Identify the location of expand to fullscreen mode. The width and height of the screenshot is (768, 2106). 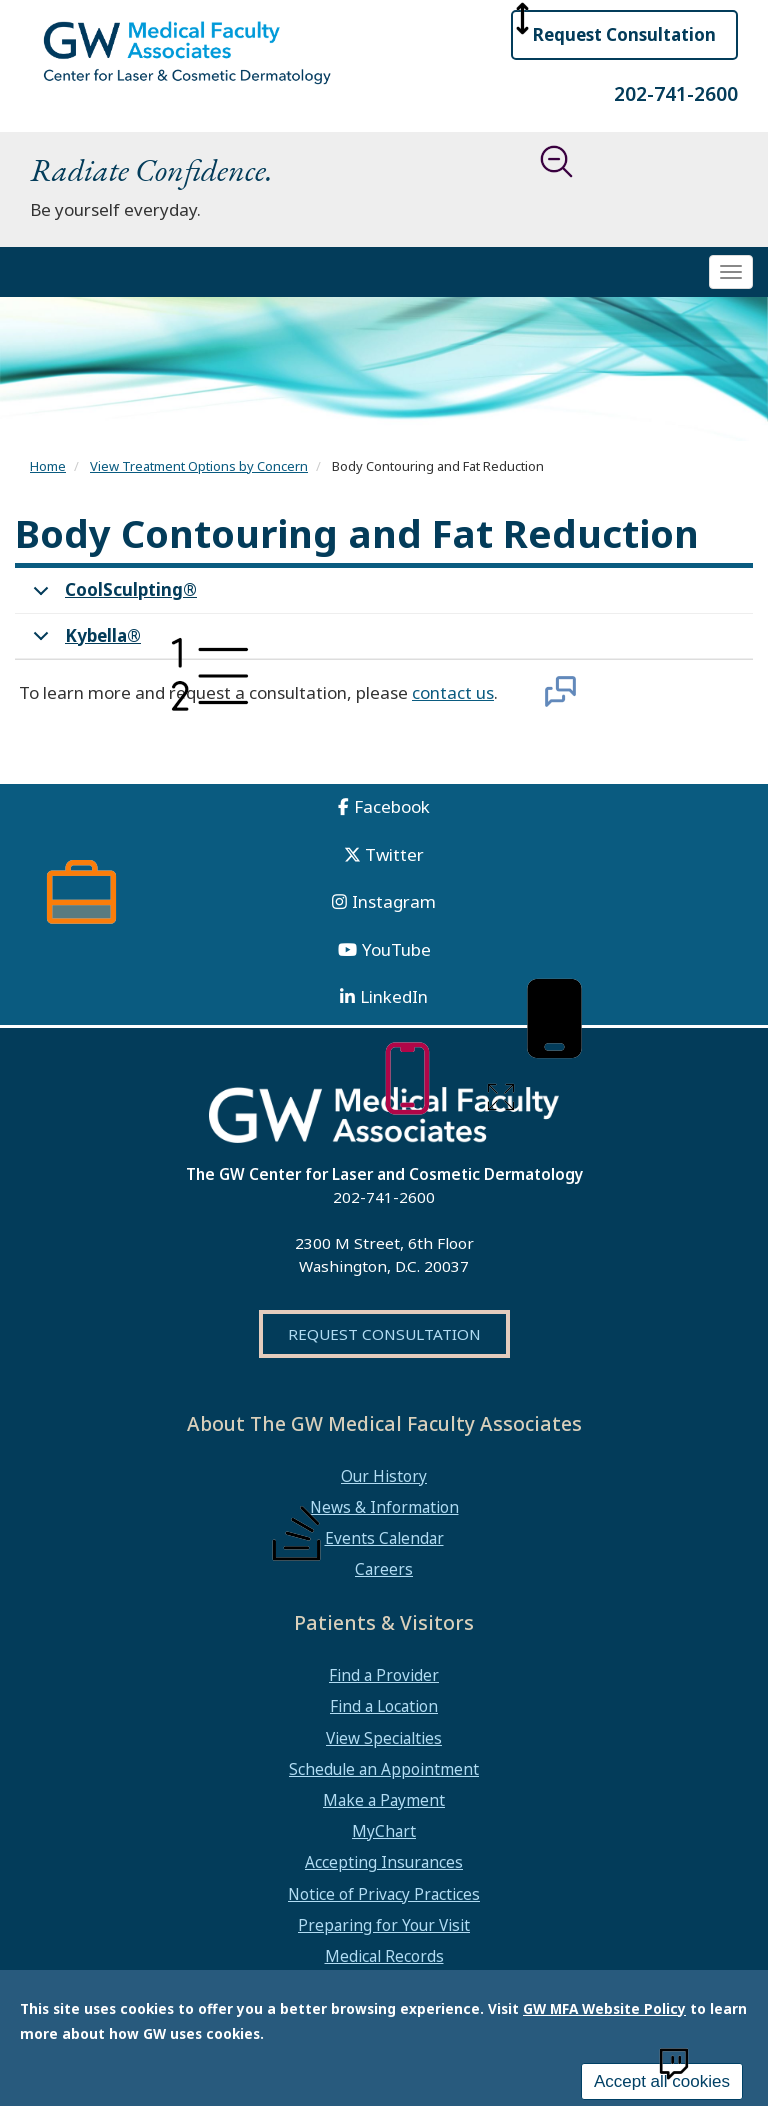
(501, 1097).